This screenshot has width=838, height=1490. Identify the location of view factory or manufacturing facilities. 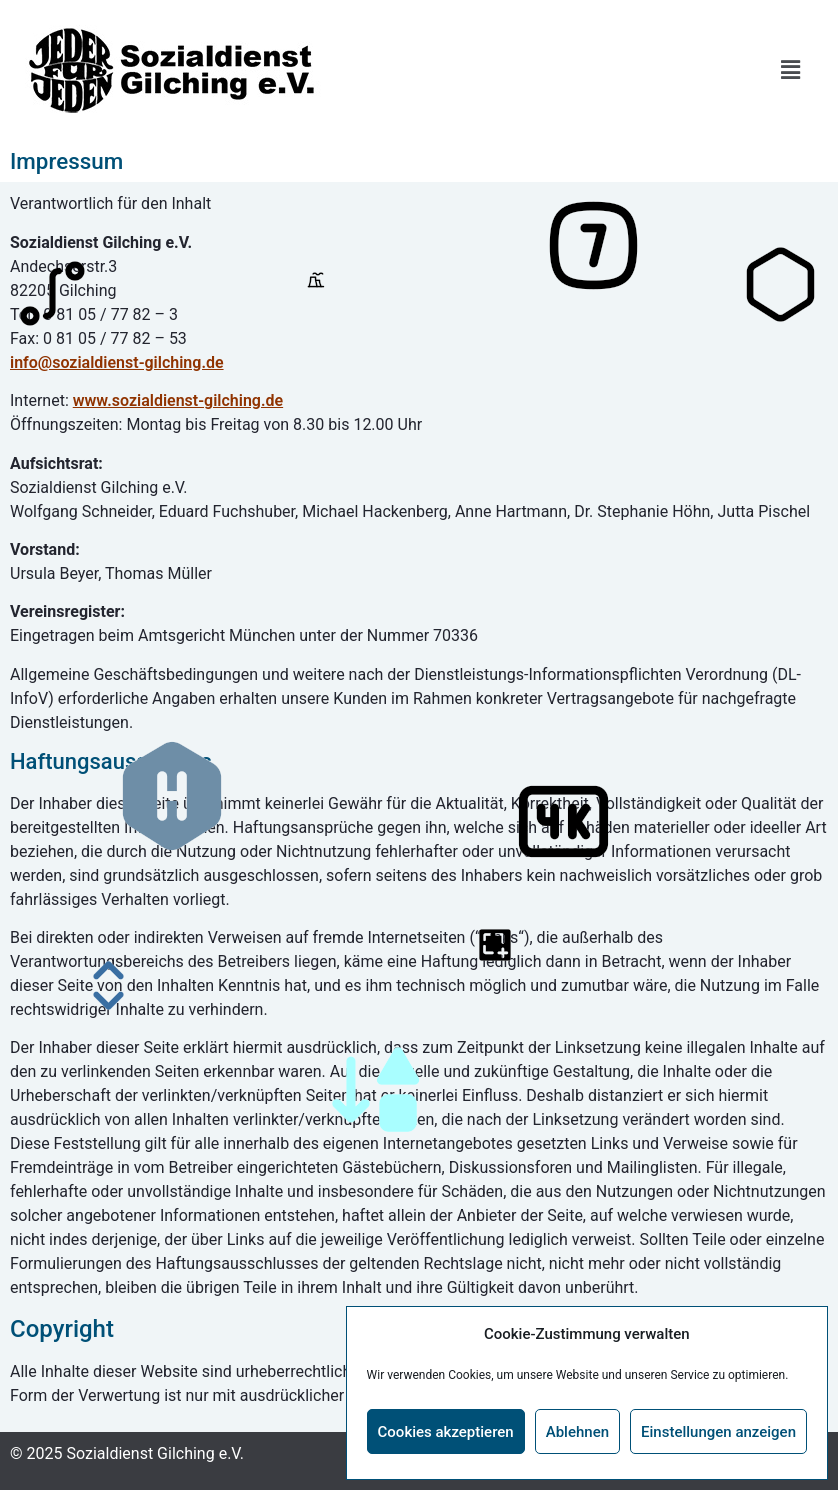
(315, 279).